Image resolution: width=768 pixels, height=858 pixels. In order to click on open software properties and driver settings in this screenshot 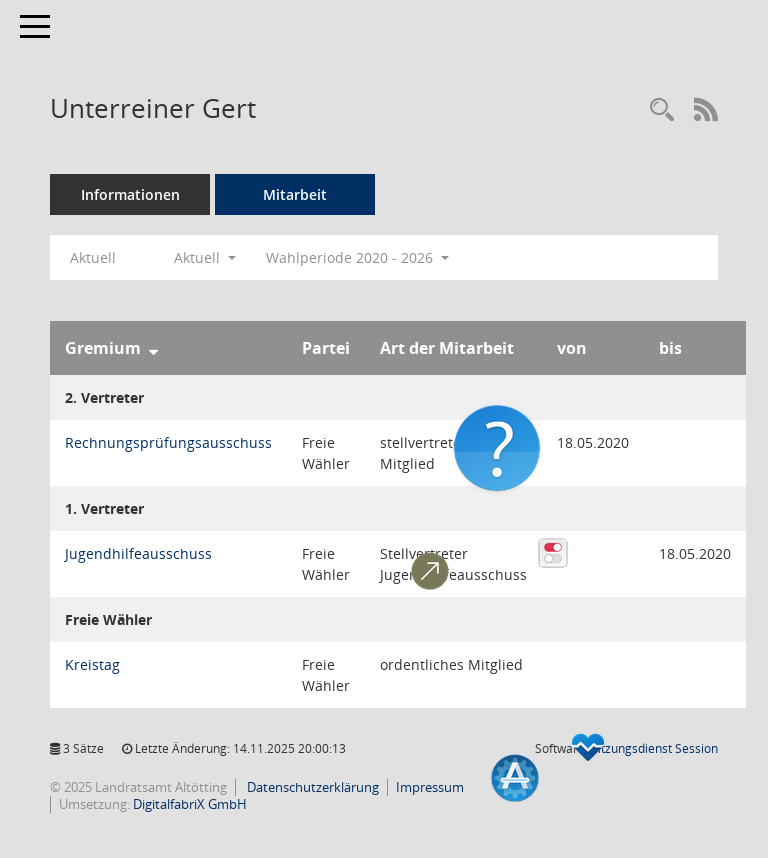, I will do `click(515, 778)`.